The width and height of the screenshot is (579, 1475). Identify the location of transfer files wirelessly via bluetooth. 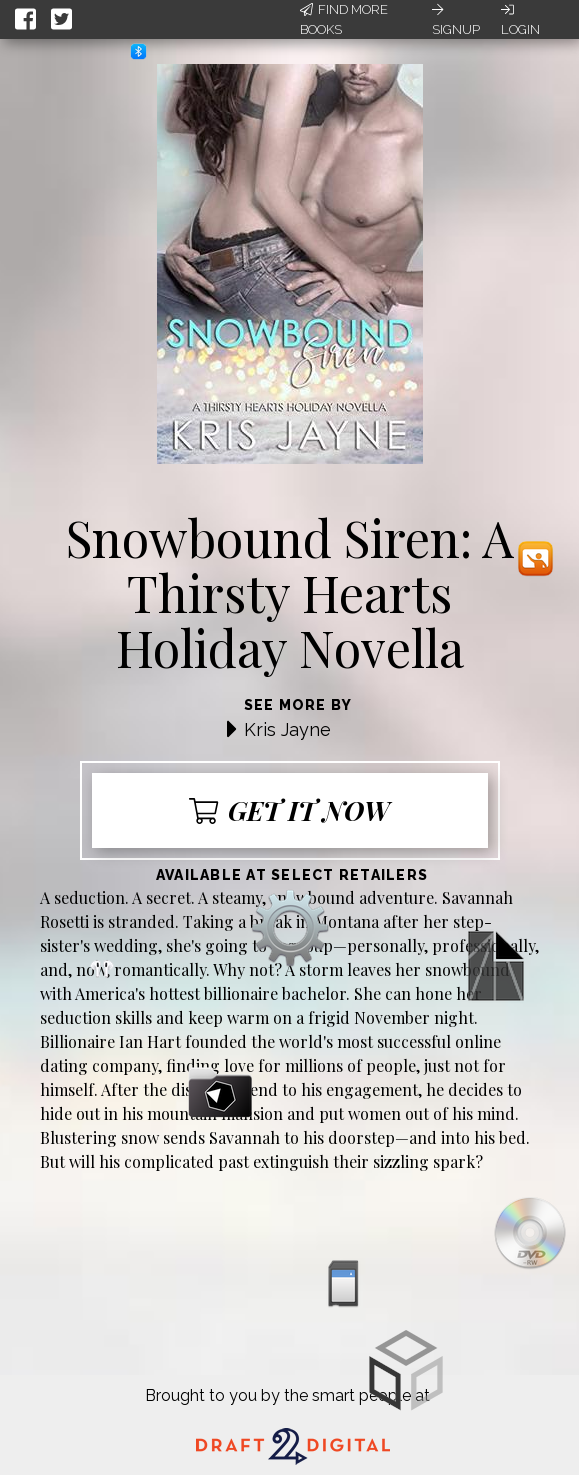
(138, 51).